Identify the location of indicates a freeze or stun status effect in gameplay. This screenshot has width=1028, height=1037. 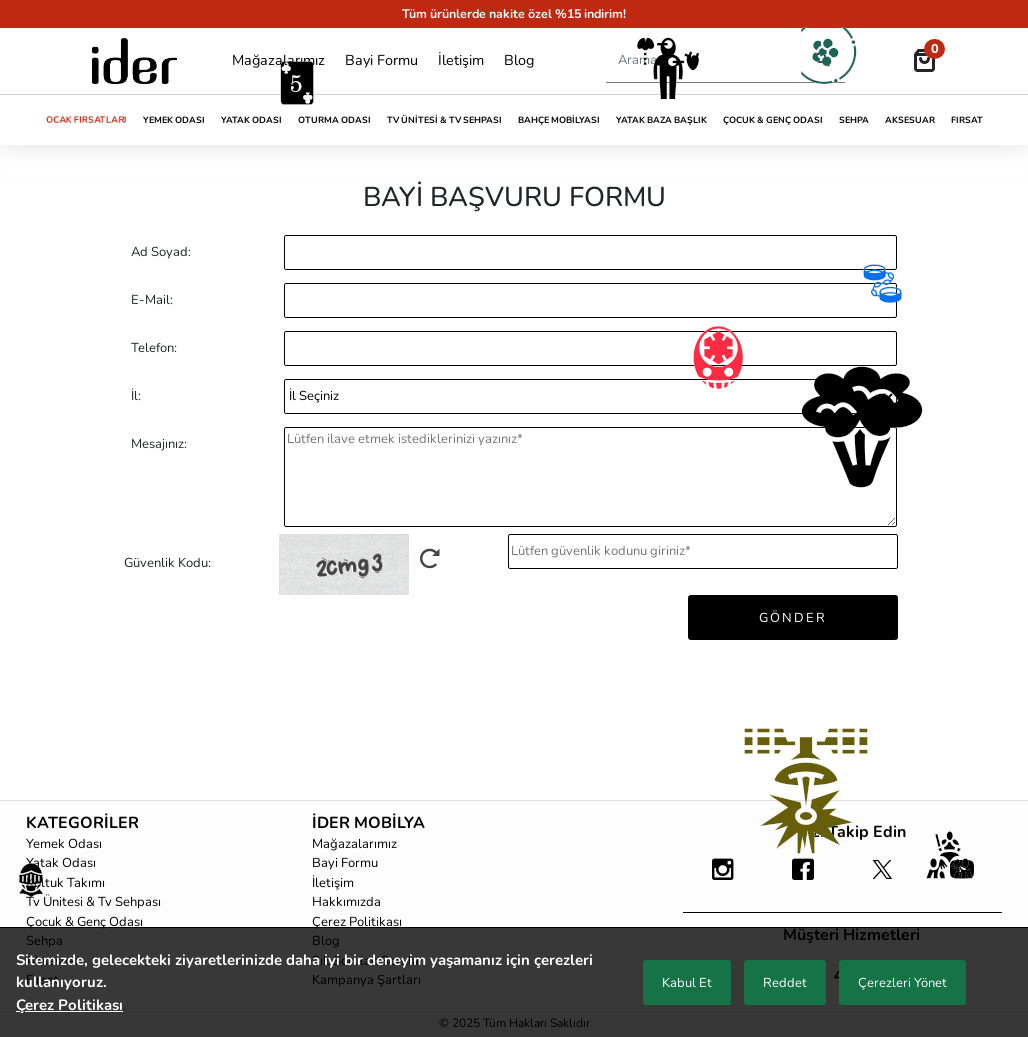
(718, 357).